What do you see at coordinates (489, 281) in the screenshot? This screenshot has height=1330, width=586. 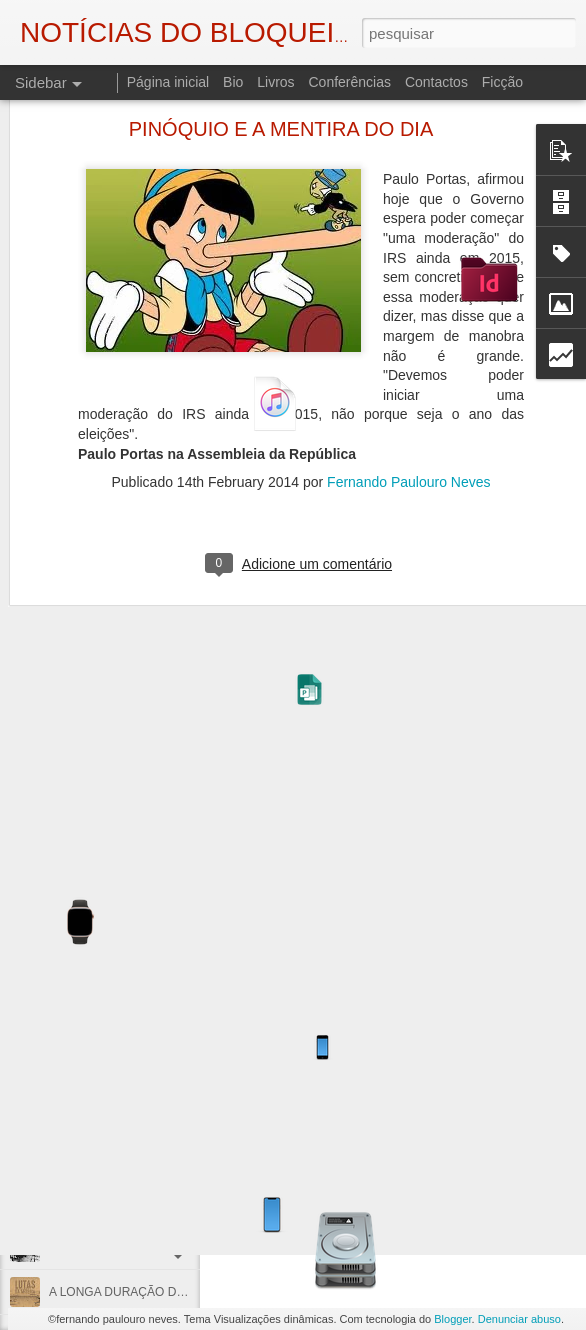 I see `folder containing Adobe InDesign project files` at bounding box center [489, 281].